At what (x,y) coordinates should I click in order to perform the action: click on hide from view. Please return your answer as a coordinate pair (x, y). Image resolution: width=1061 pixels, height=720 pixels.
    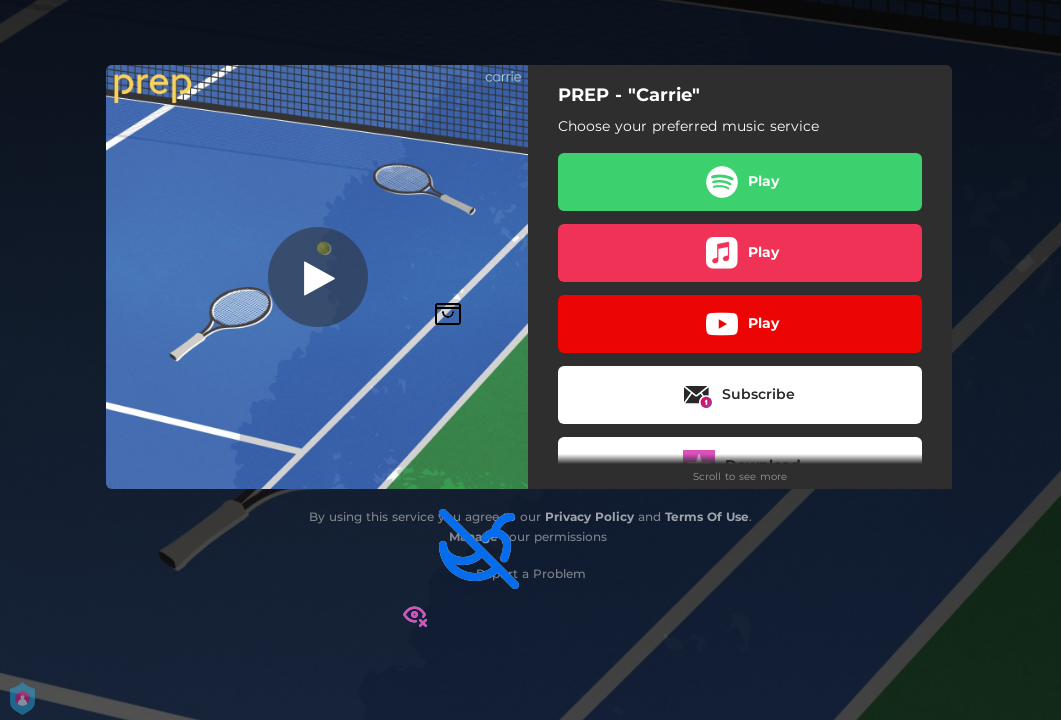
    Looking at the image, I should click on (414, 614).